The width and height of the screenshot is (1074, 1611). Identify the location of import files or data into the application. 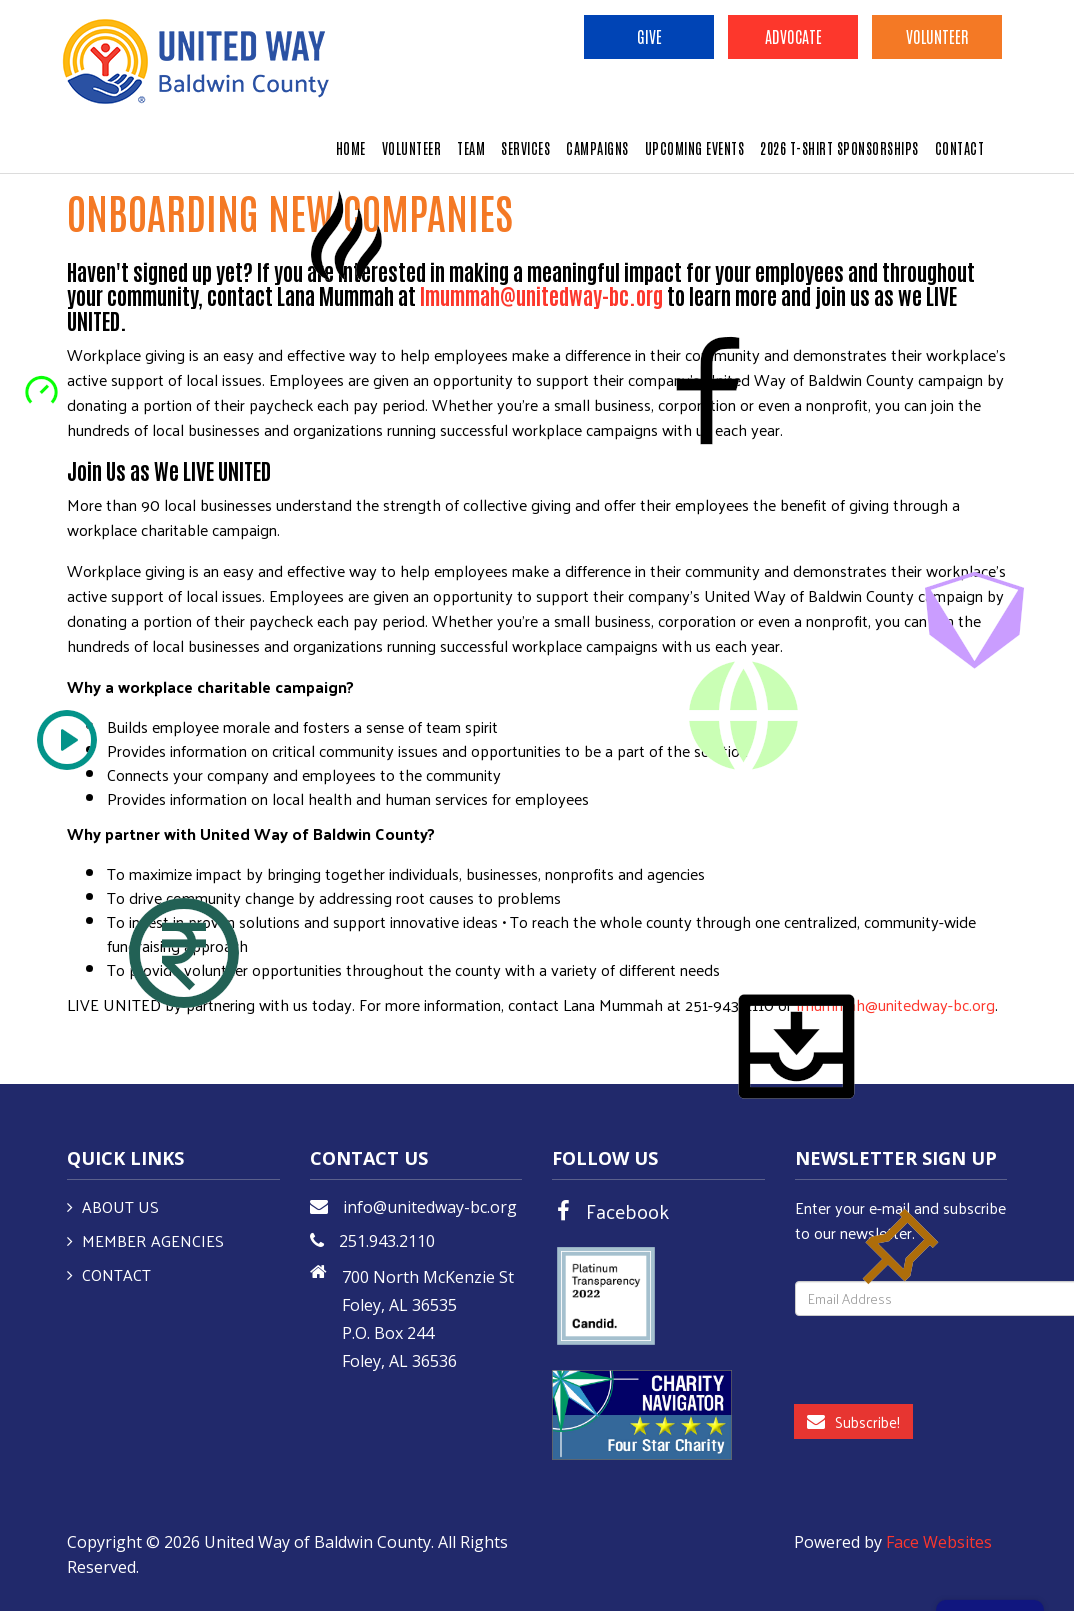
(796, 1046).